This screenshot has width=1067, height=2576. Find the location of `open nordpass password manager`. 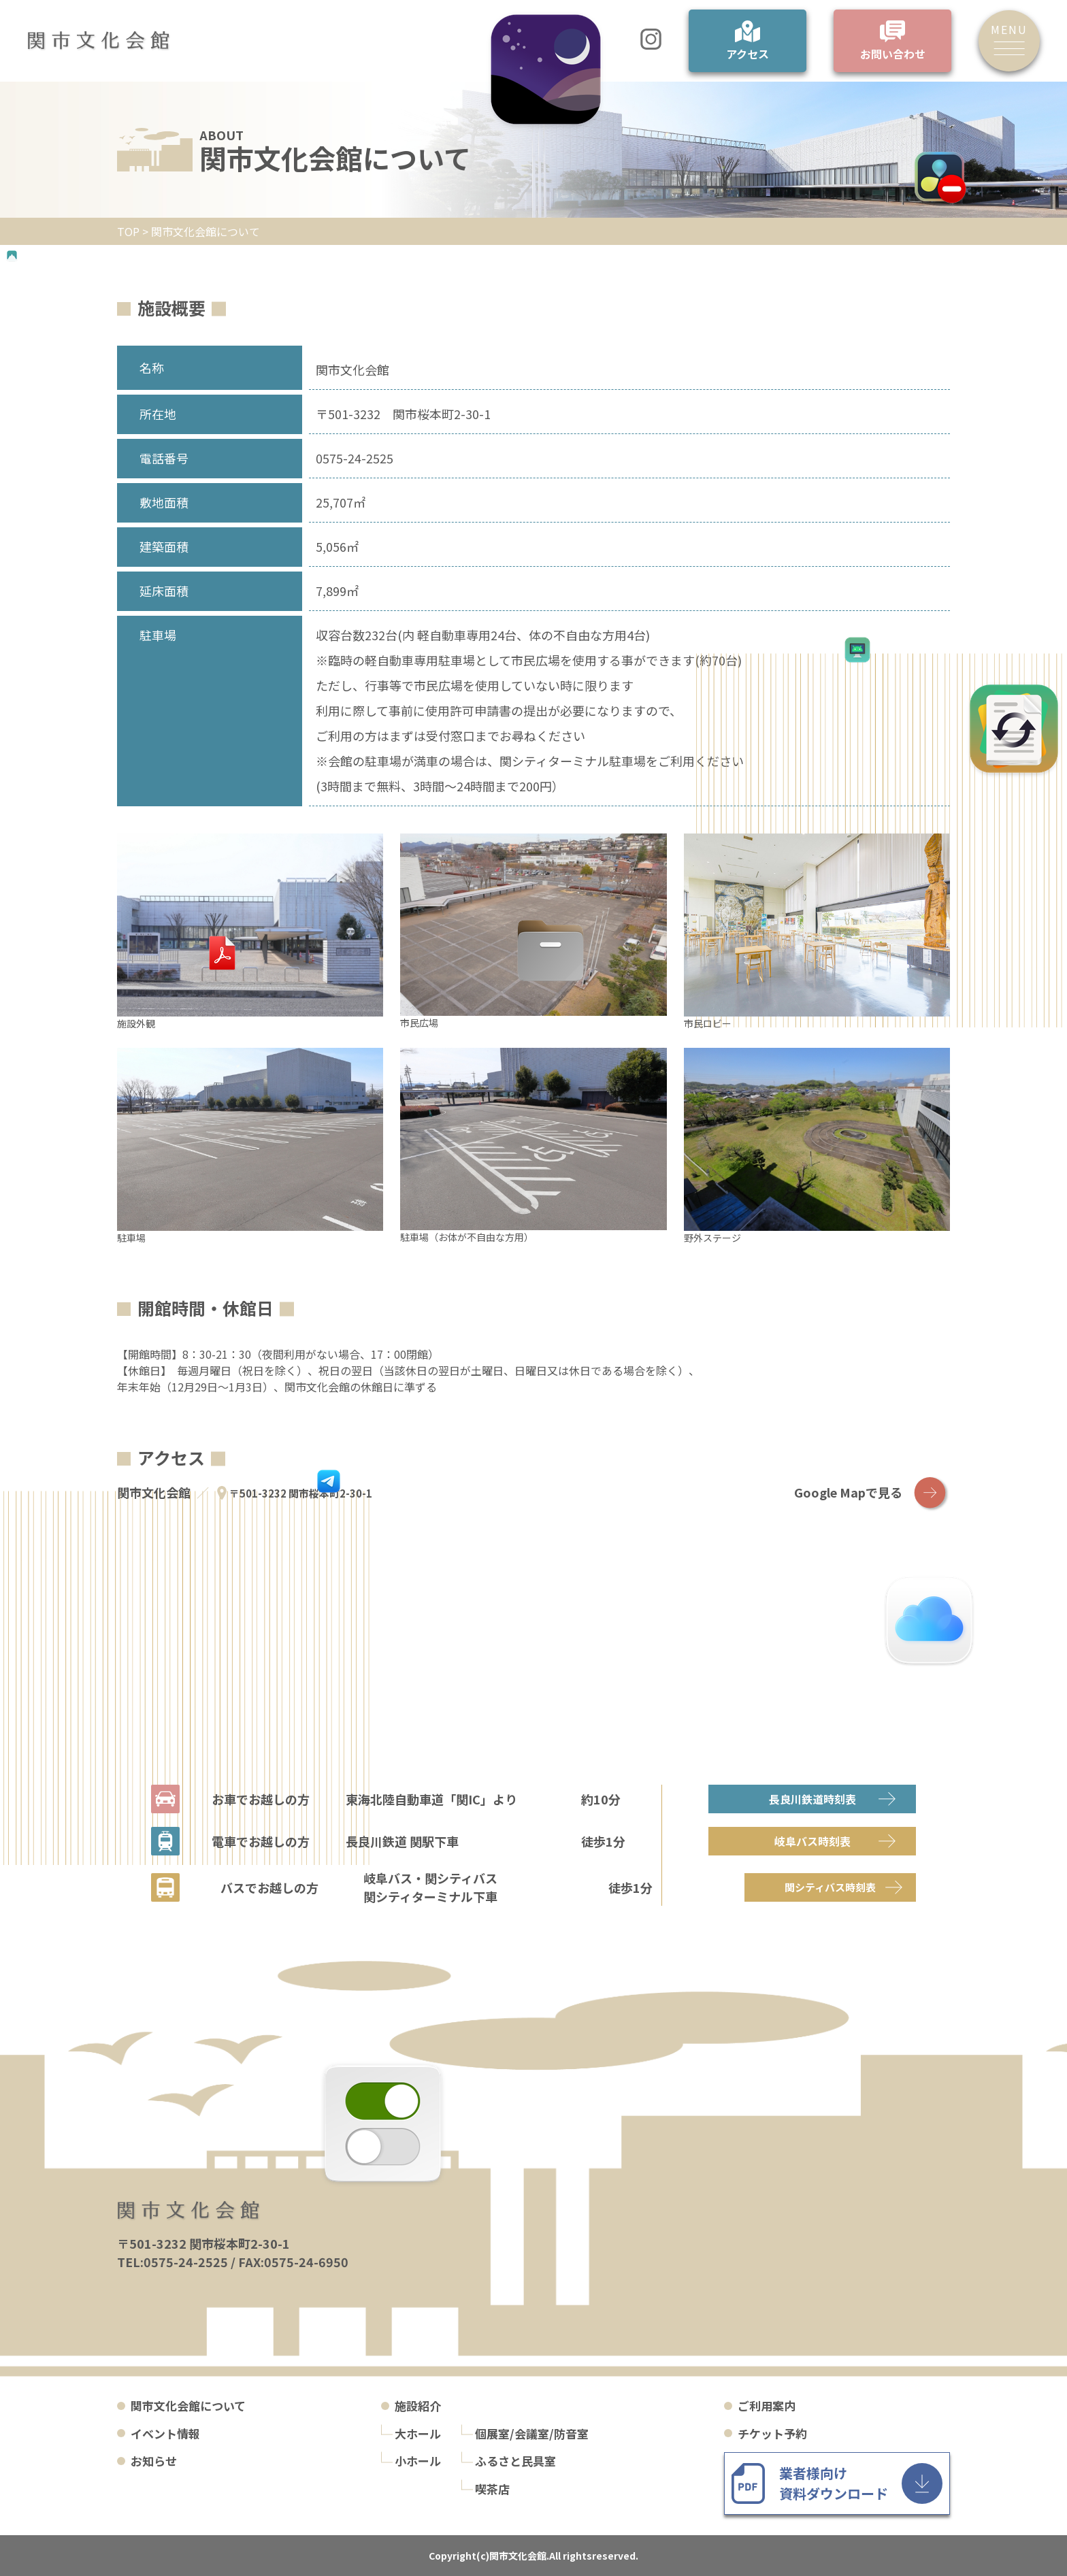

open nordpass password manager is located at coordinates (12, 255).